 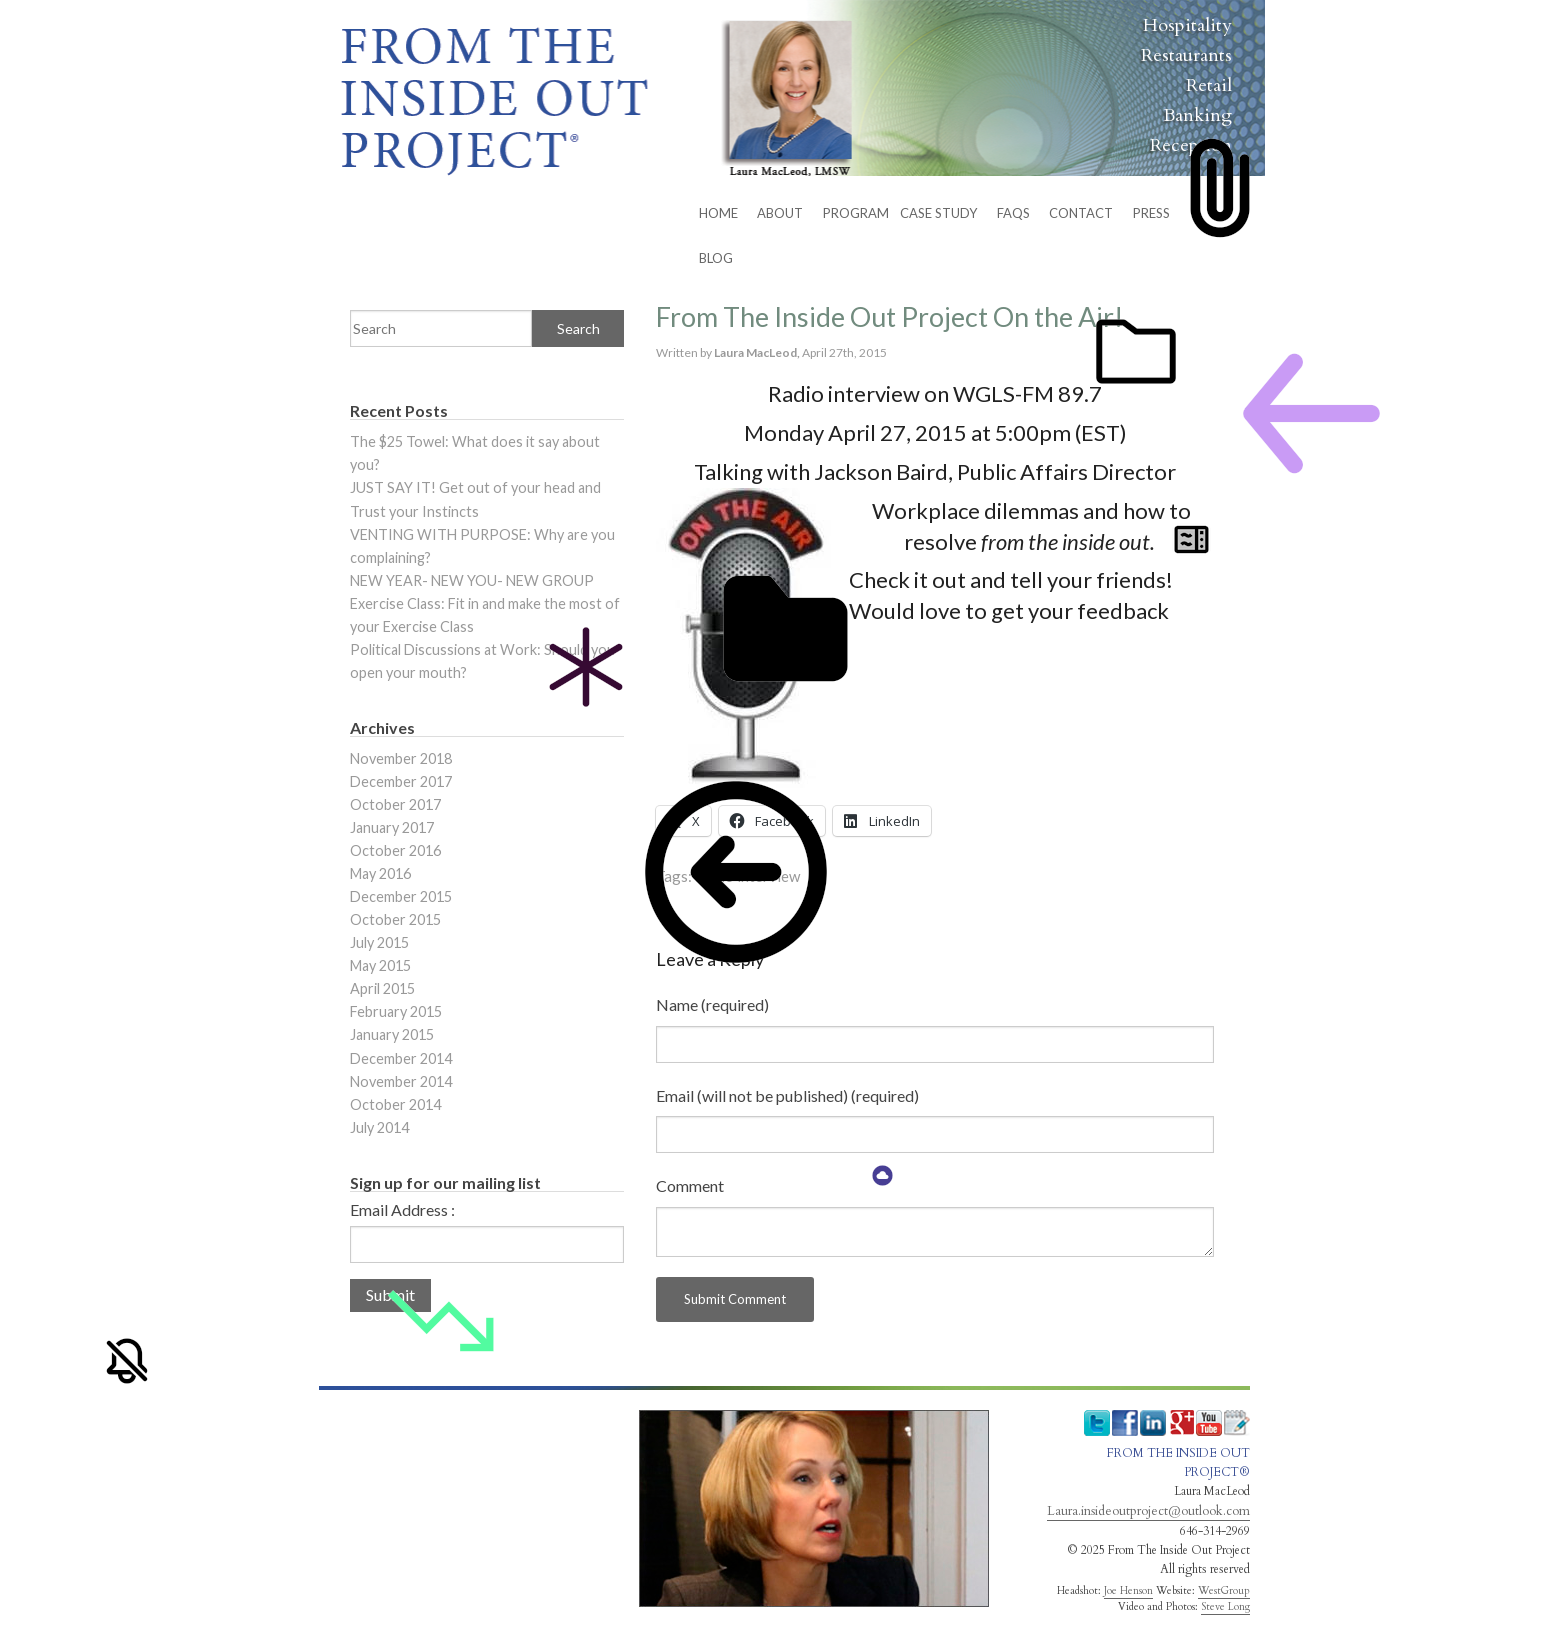 I want to click on mute notifications, so click(x=127, y=1361).